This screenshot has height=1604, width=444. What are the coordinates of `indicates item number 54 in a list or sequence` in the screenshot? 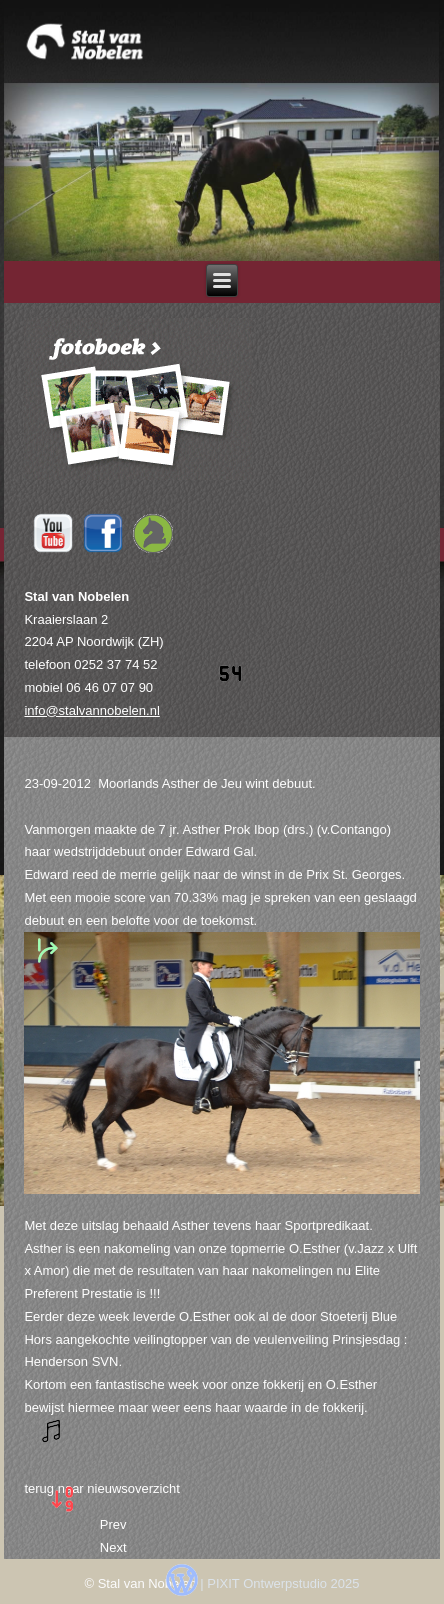 It's located at (230, 673).